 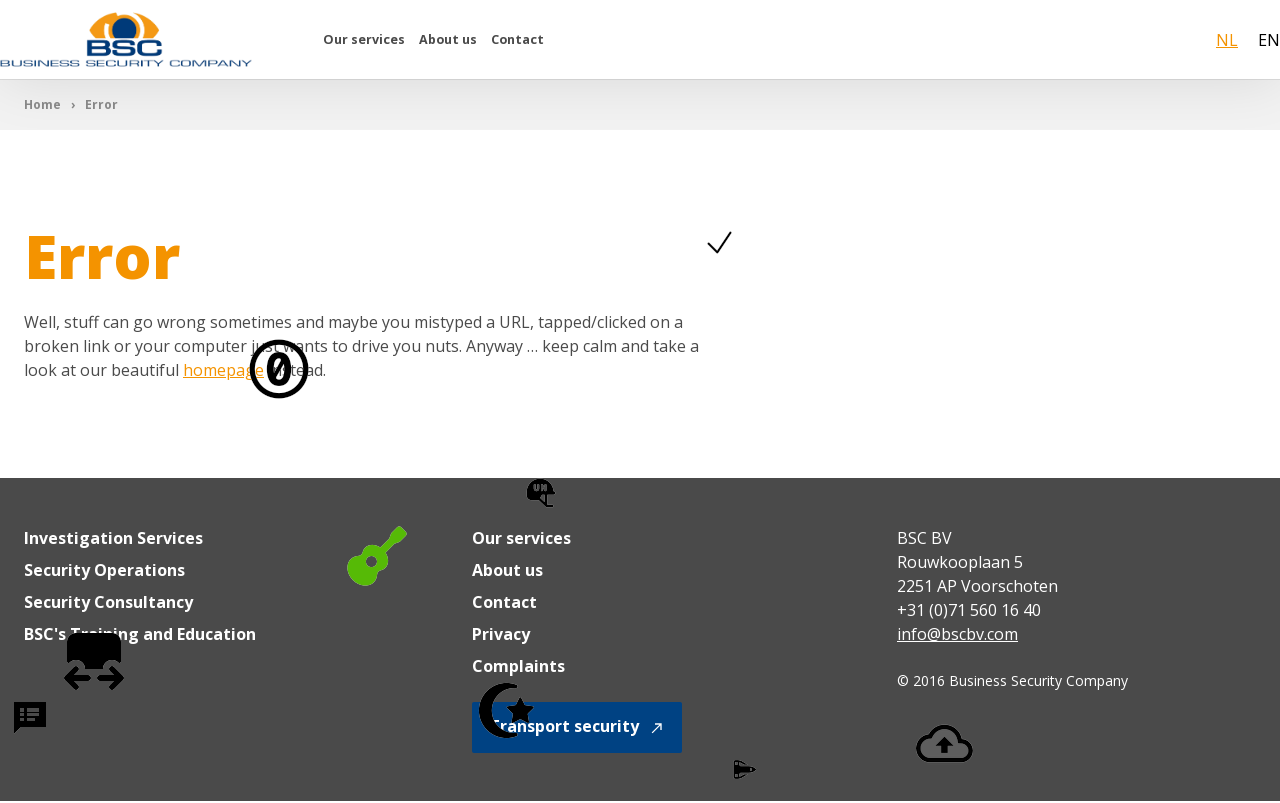 What do you see at coordinates (94, 660) in the screenshot?
I see `auto-fit content to available width` at bounding box center [94, 660].